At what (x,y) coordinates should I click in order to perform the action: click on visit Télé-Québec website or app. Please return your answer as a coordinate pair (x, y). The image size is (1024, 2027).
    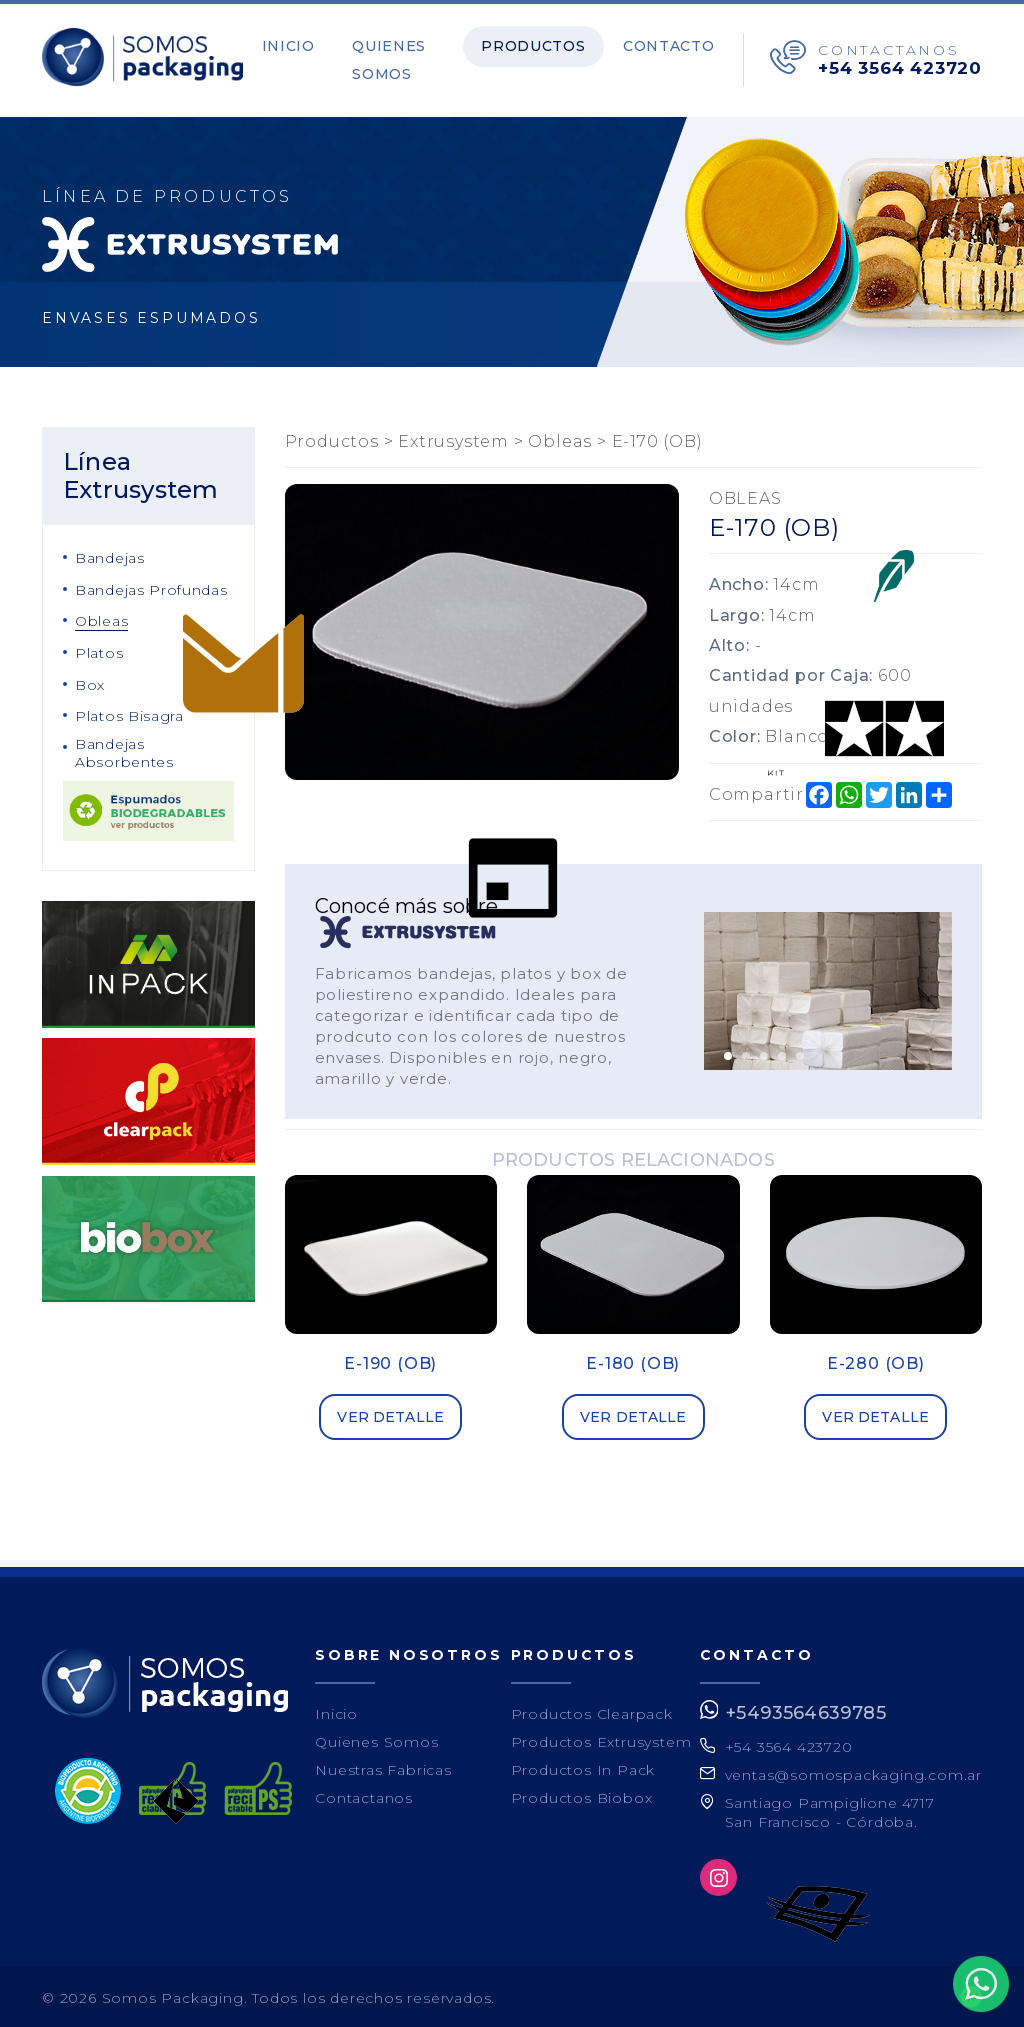
    Looking at the image, I should click on (818, 1914).